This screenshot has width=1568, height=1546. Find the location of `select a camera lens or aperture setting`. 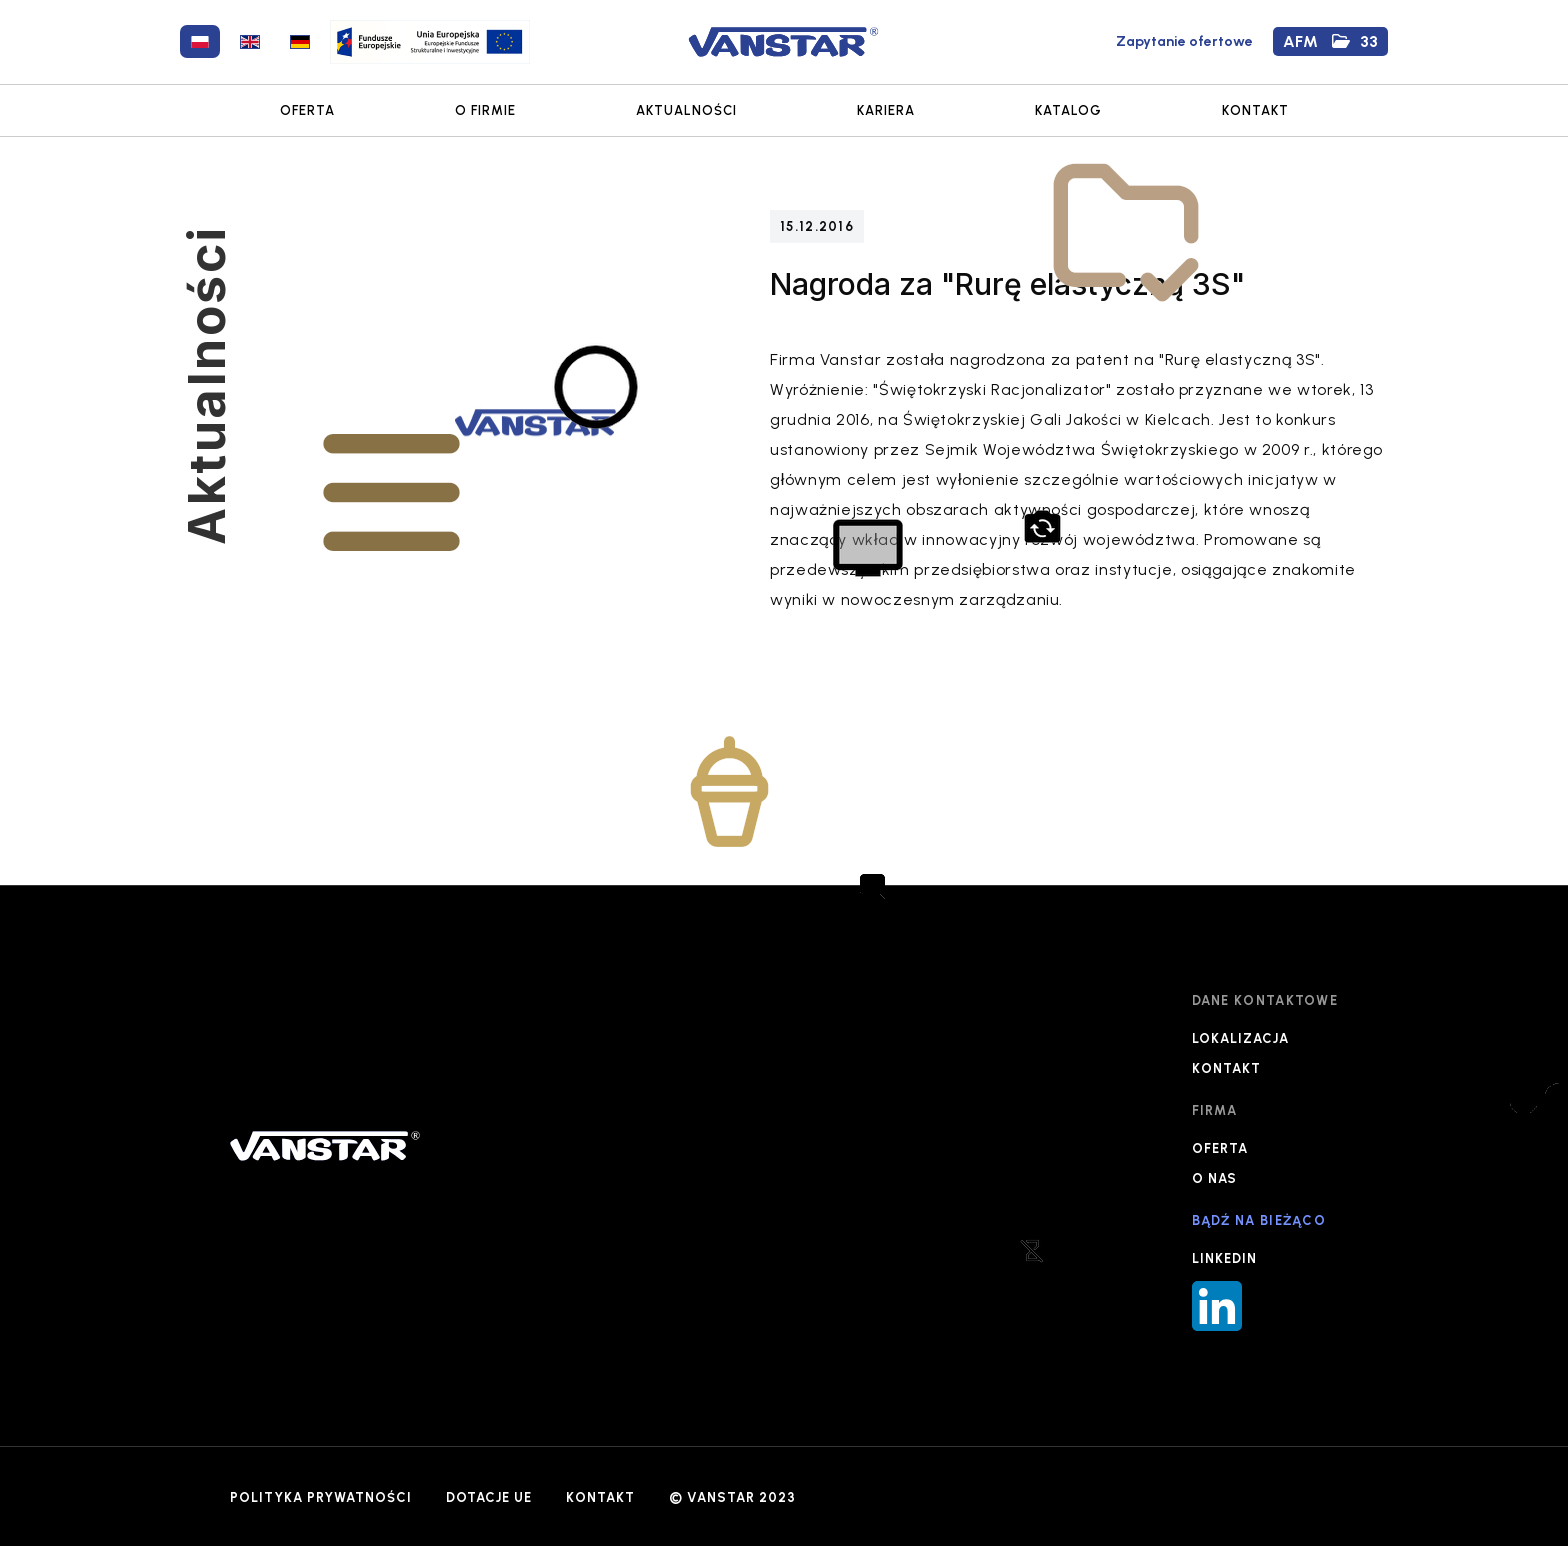

select a camera lens or aperture setting is located at coordinates (596, 387).